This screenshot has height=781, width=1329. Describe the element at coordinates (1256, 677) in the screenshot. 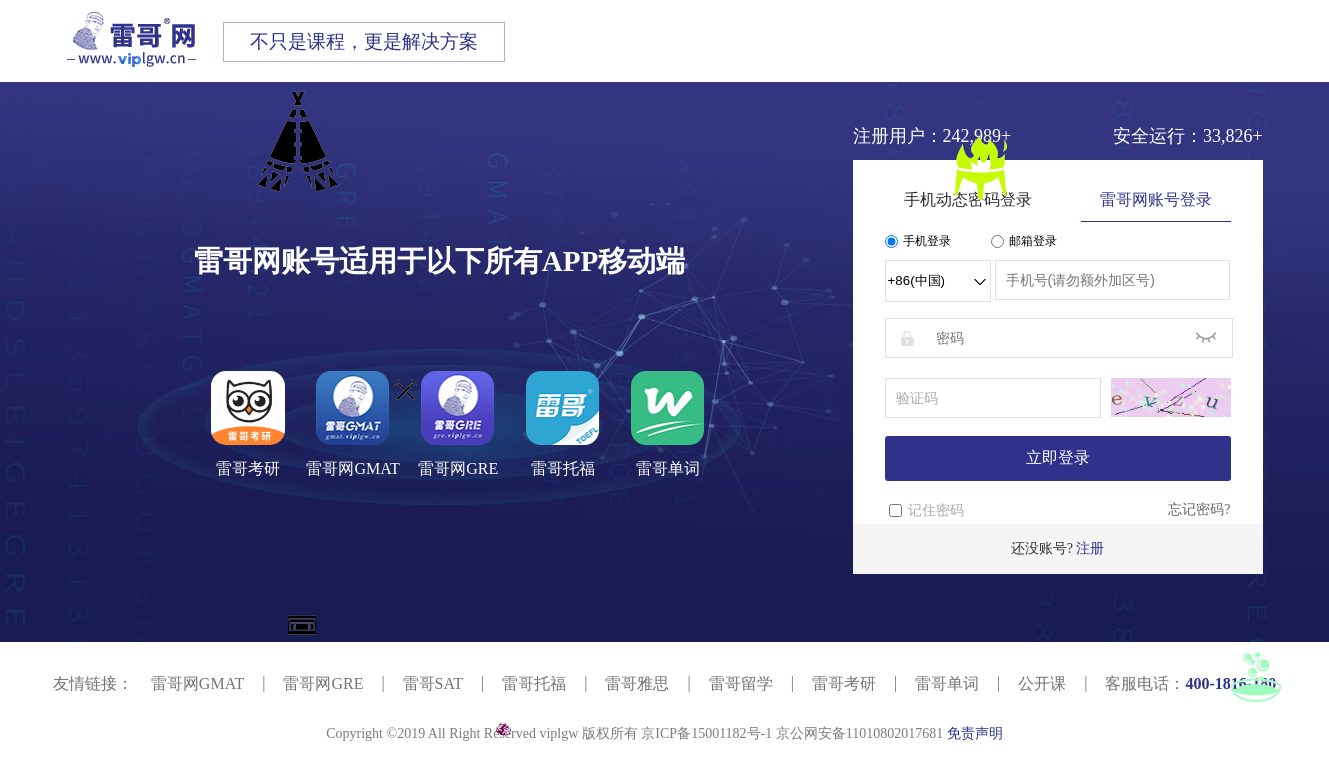

I see `brewing or crafting a potion` at that location.